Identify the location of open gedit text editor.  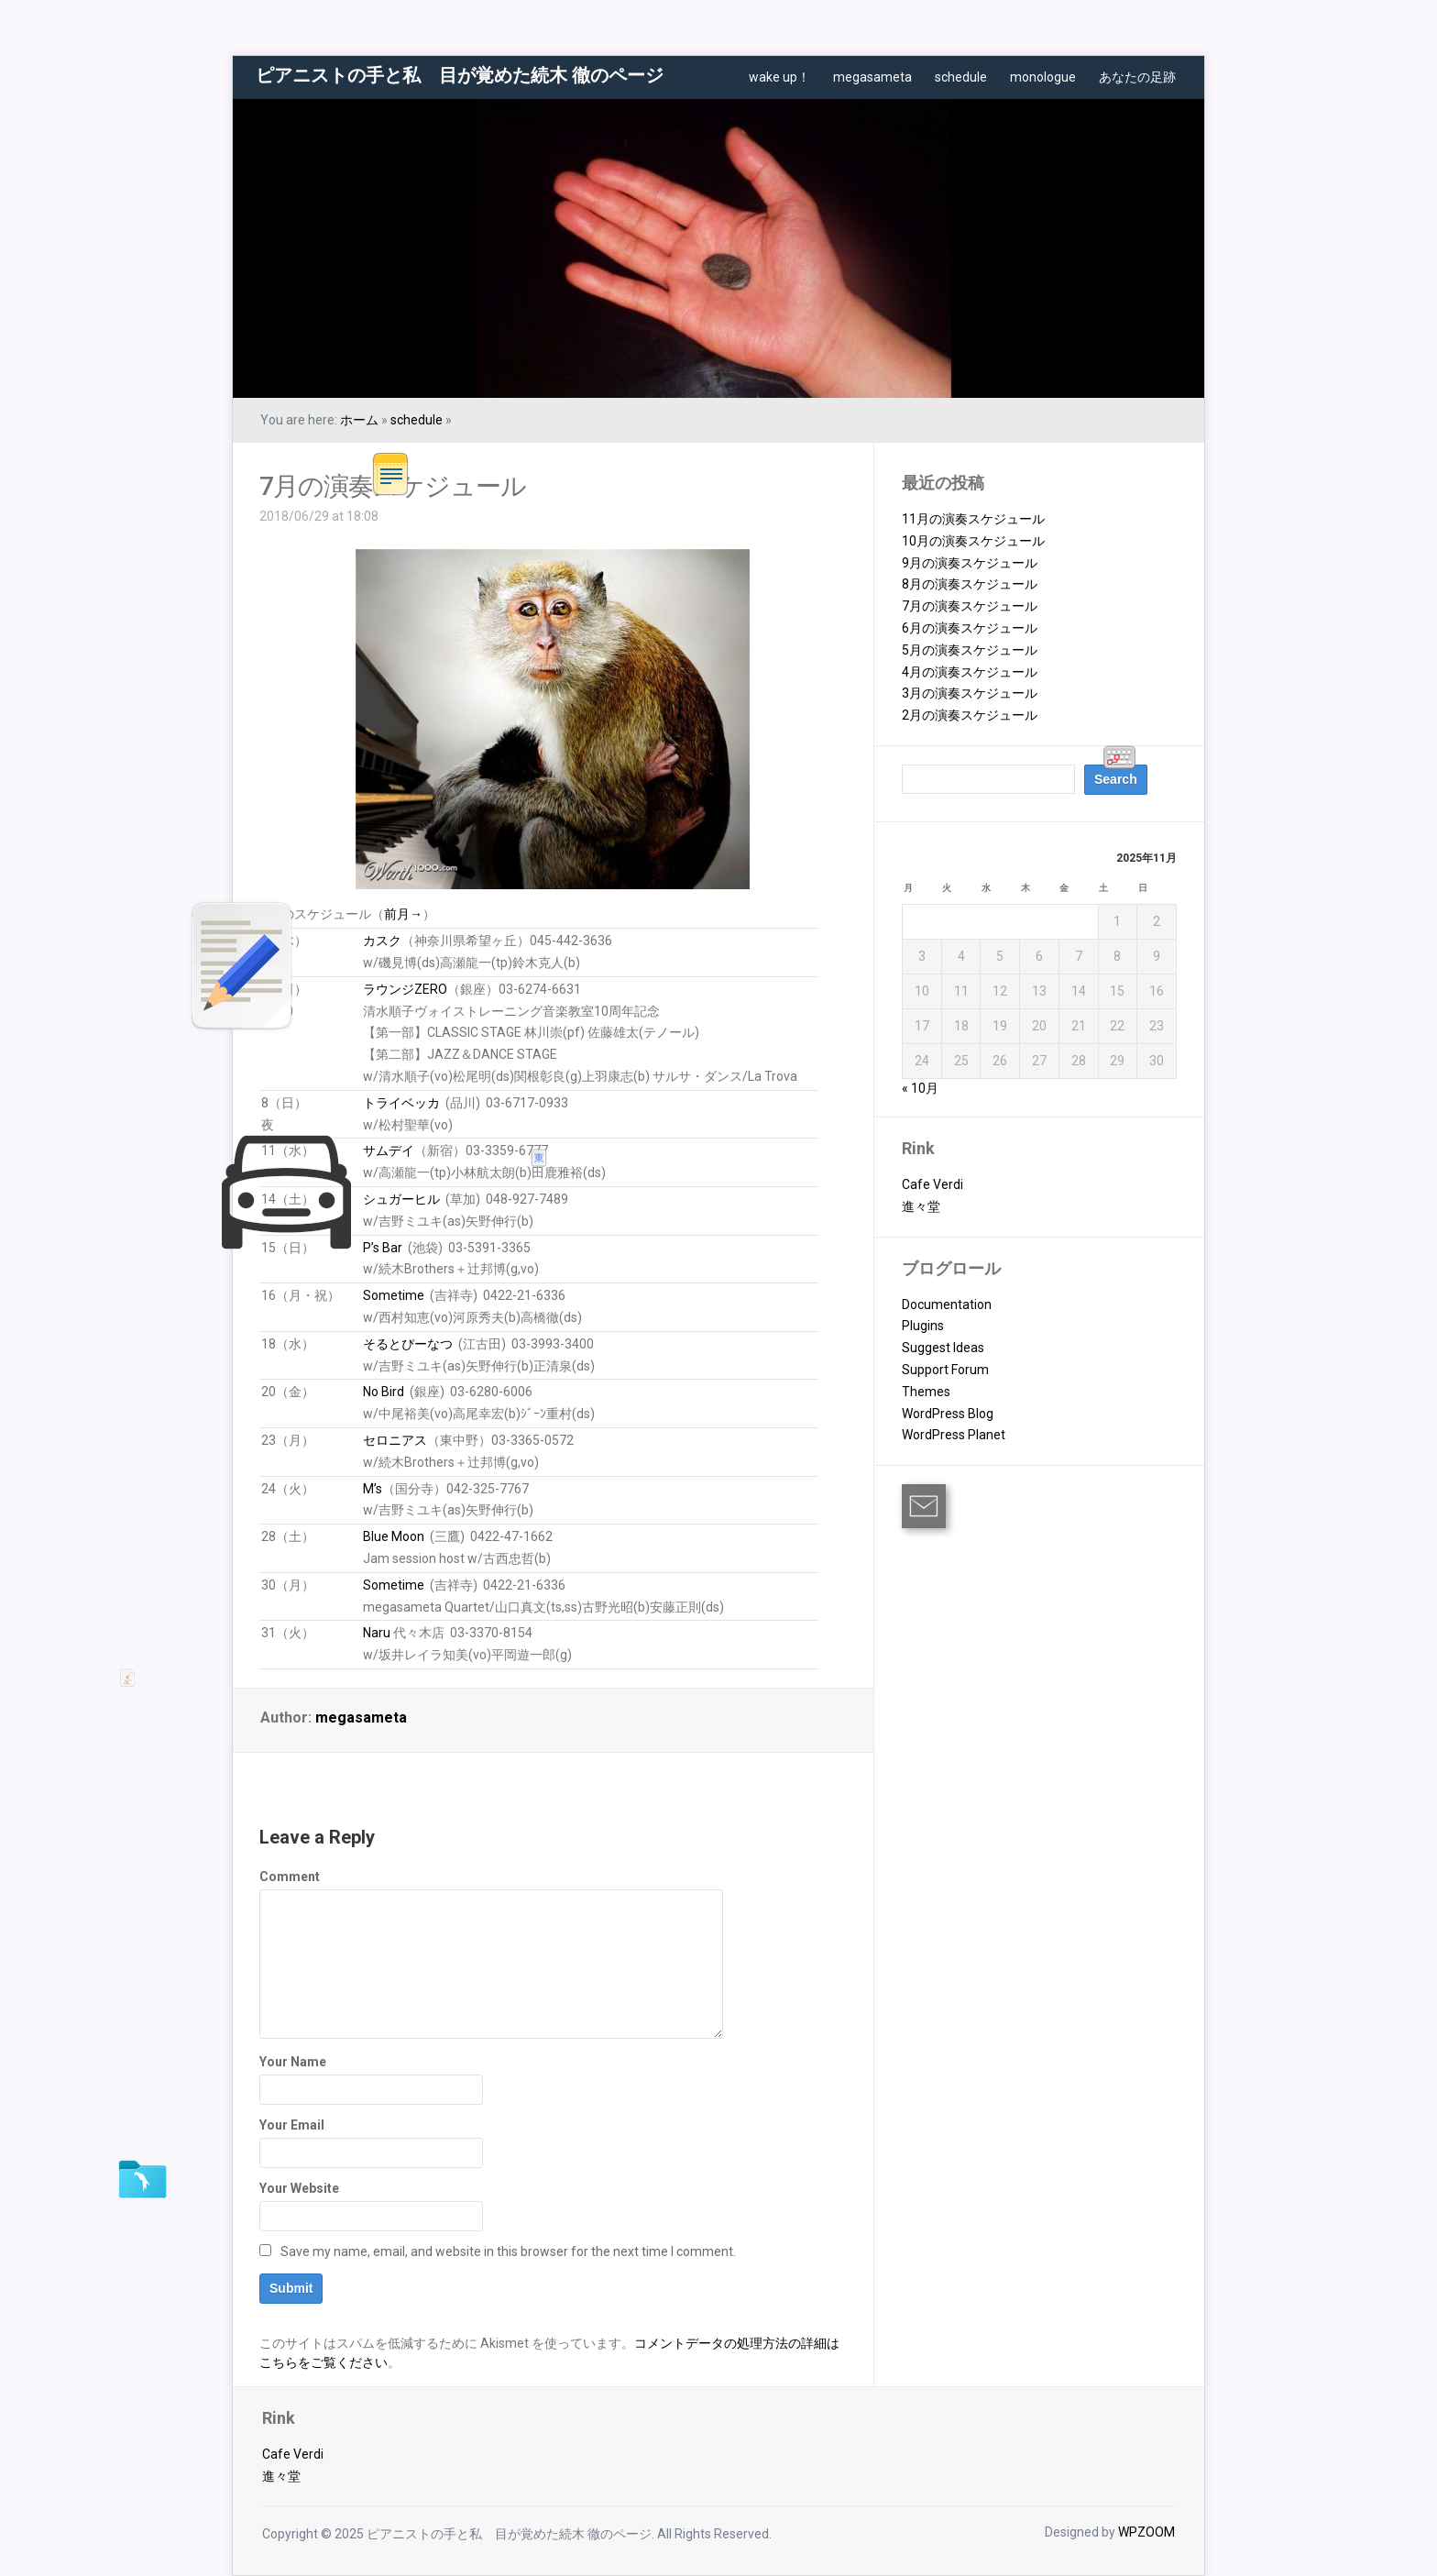
(241, 965).